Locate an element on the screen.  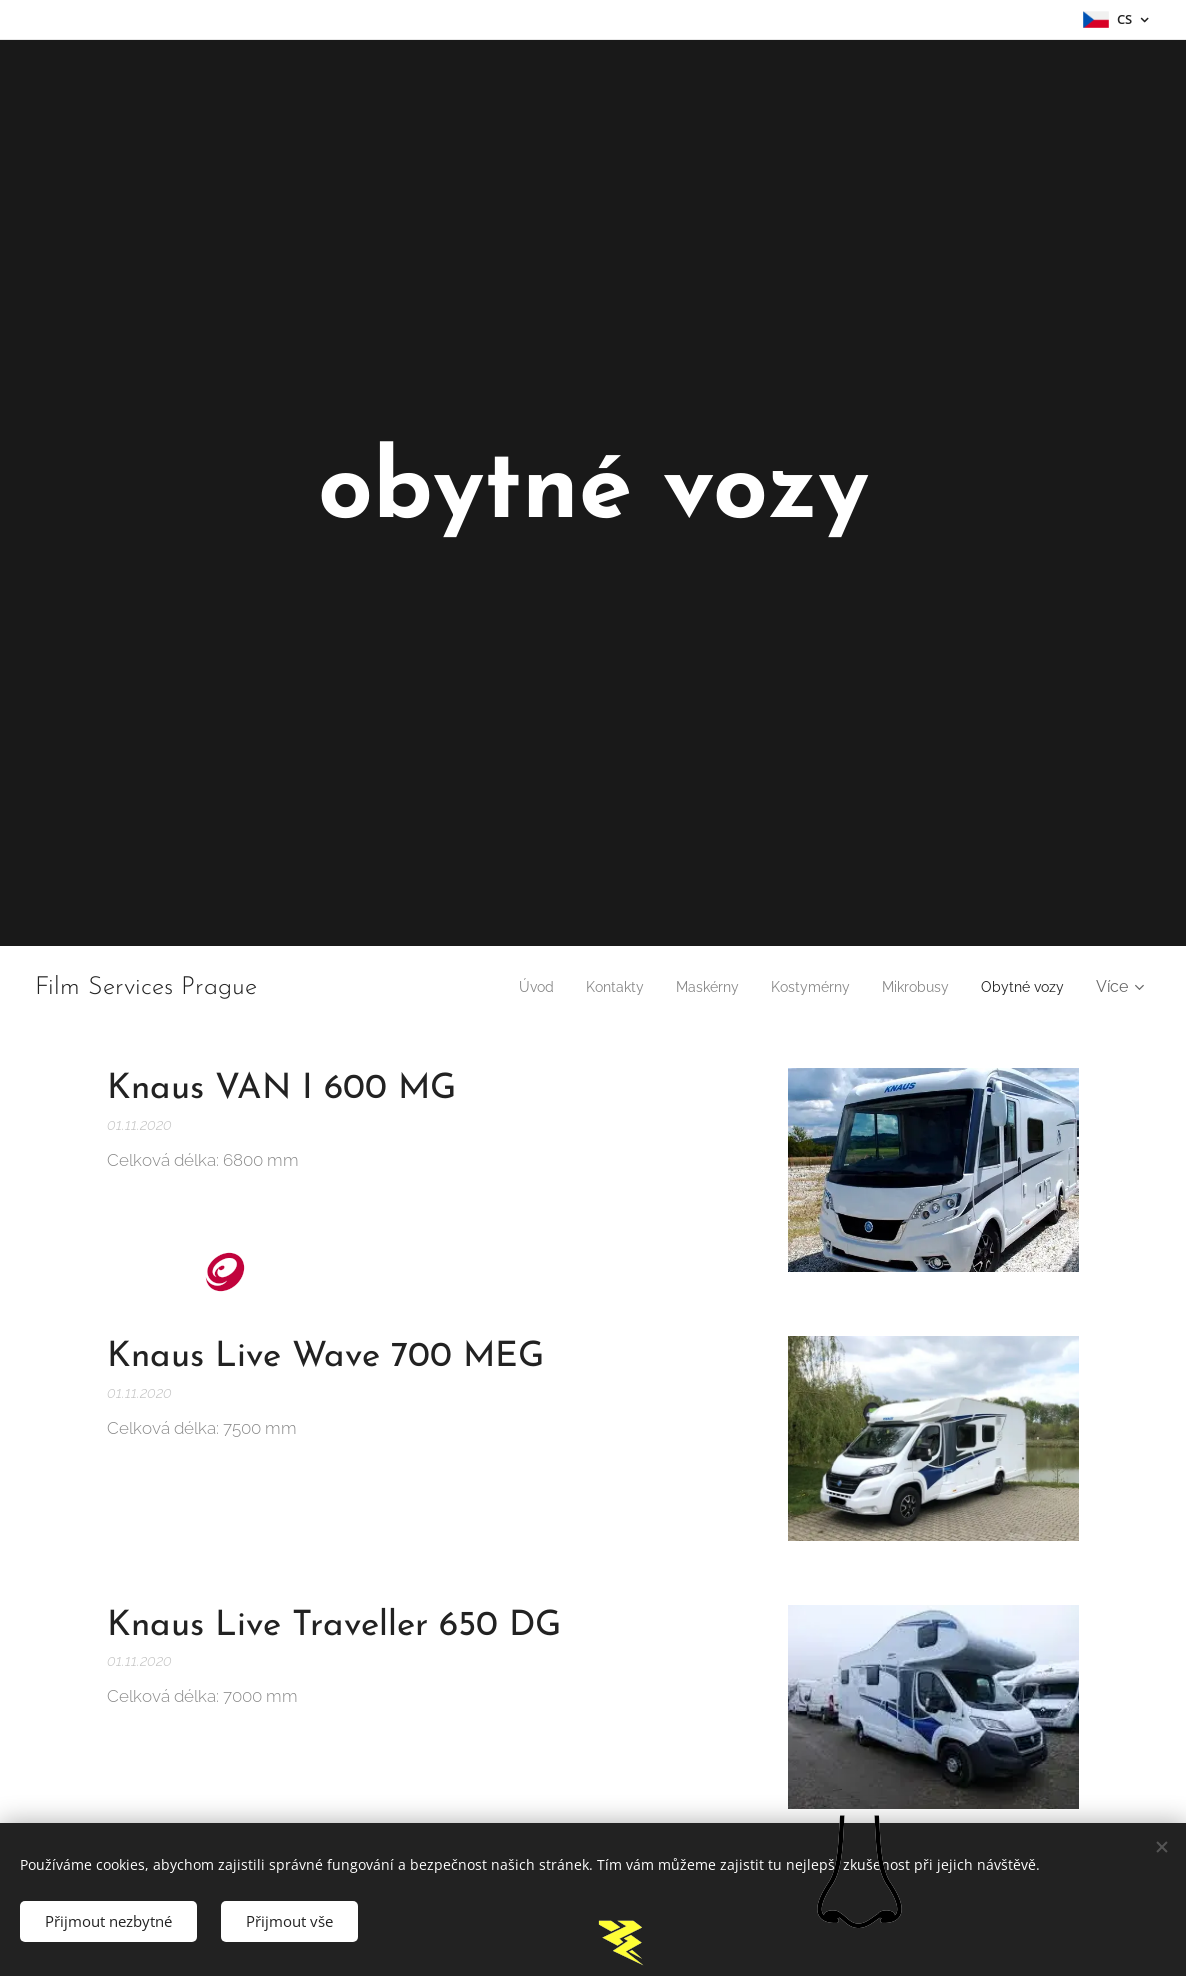
activate lightning or electric ability is located at coordinates (621, 1943).